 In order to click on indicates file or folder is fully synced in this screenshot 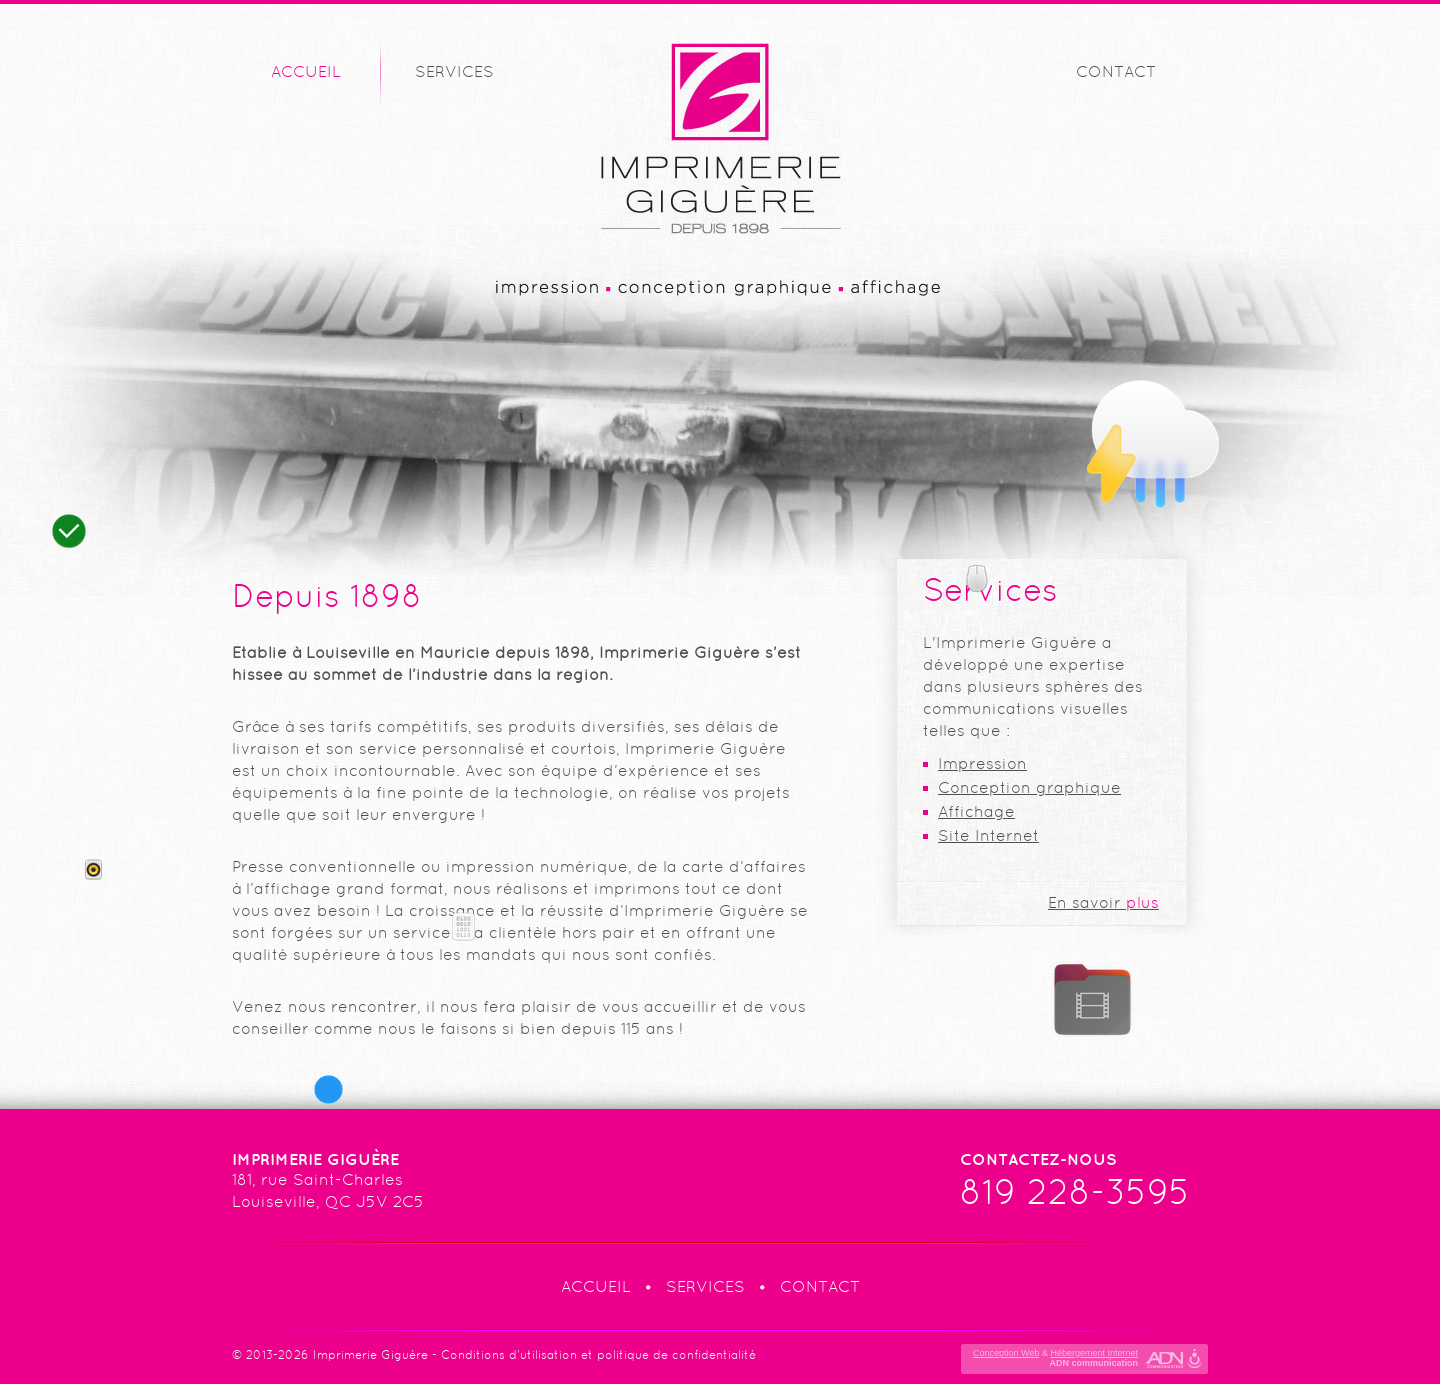, I will do `click(69, 531)`.